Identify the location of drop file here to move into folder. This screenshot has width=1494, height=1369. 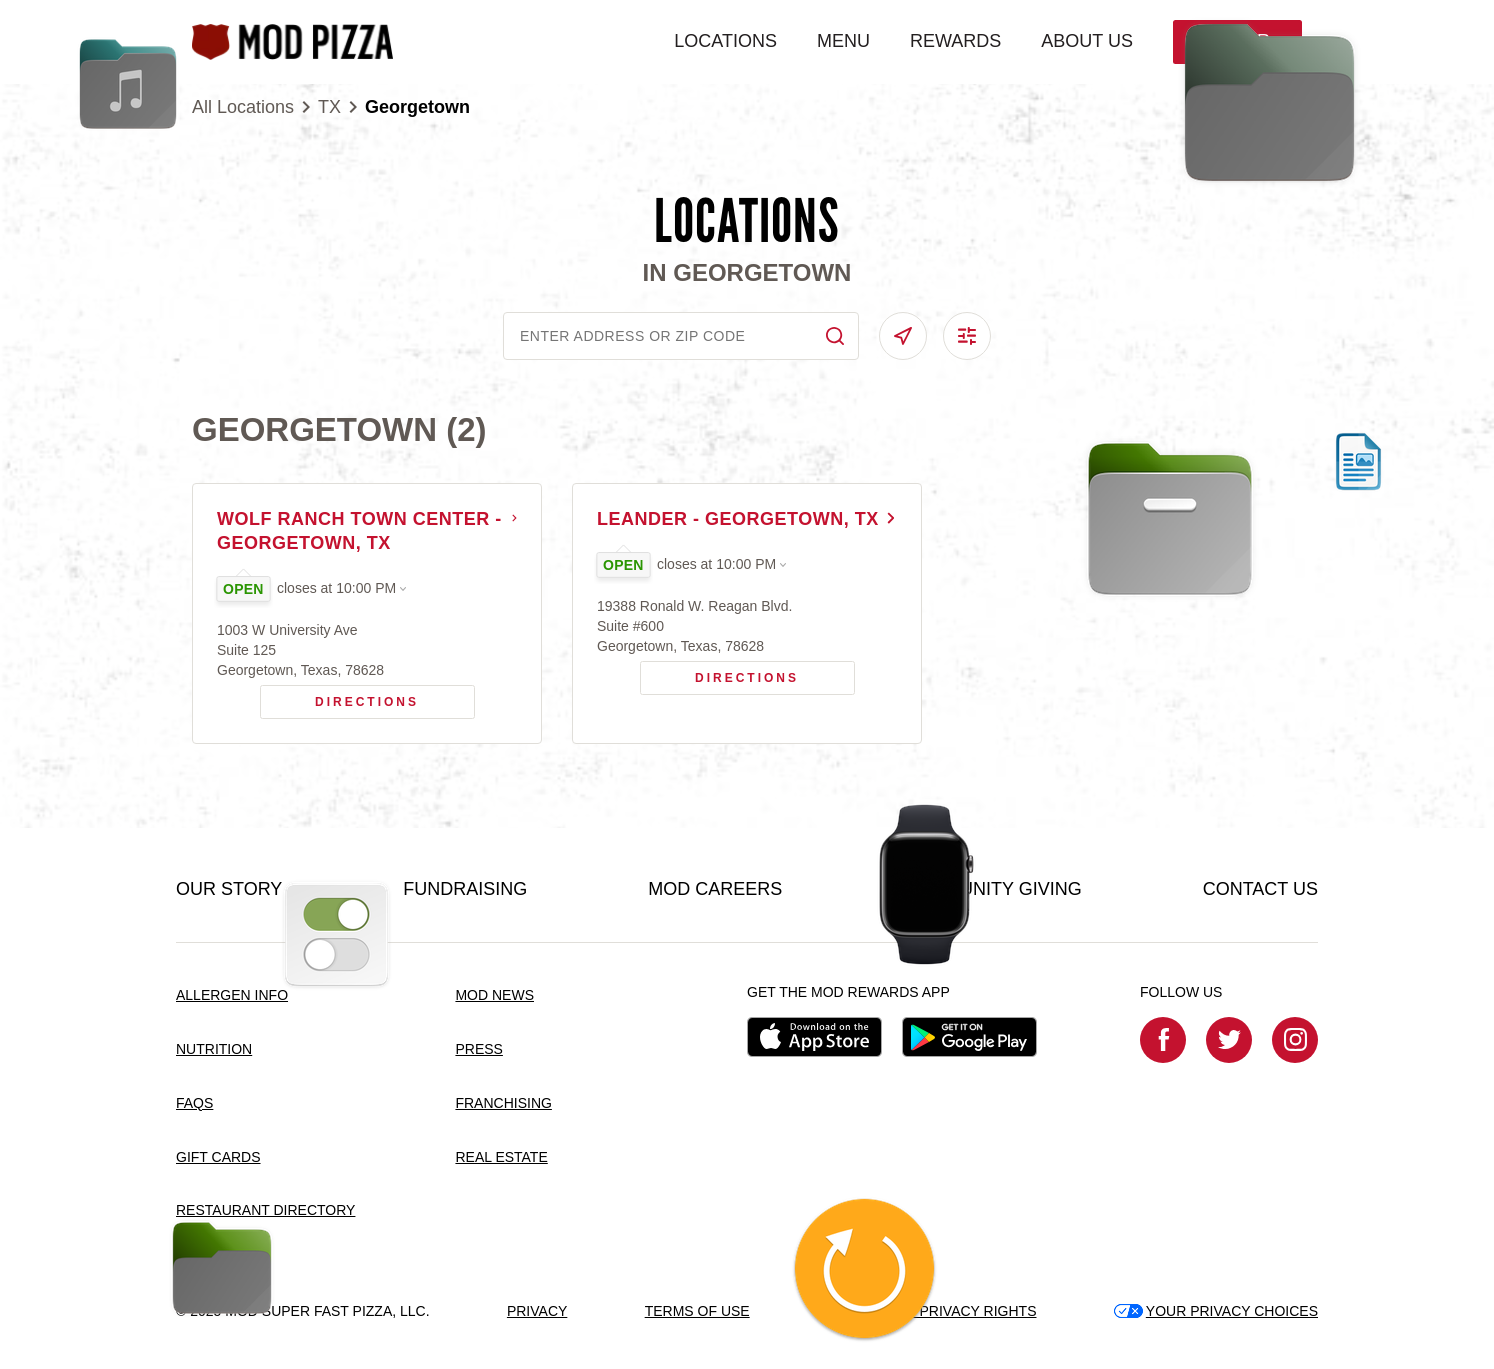
(222, 1268).